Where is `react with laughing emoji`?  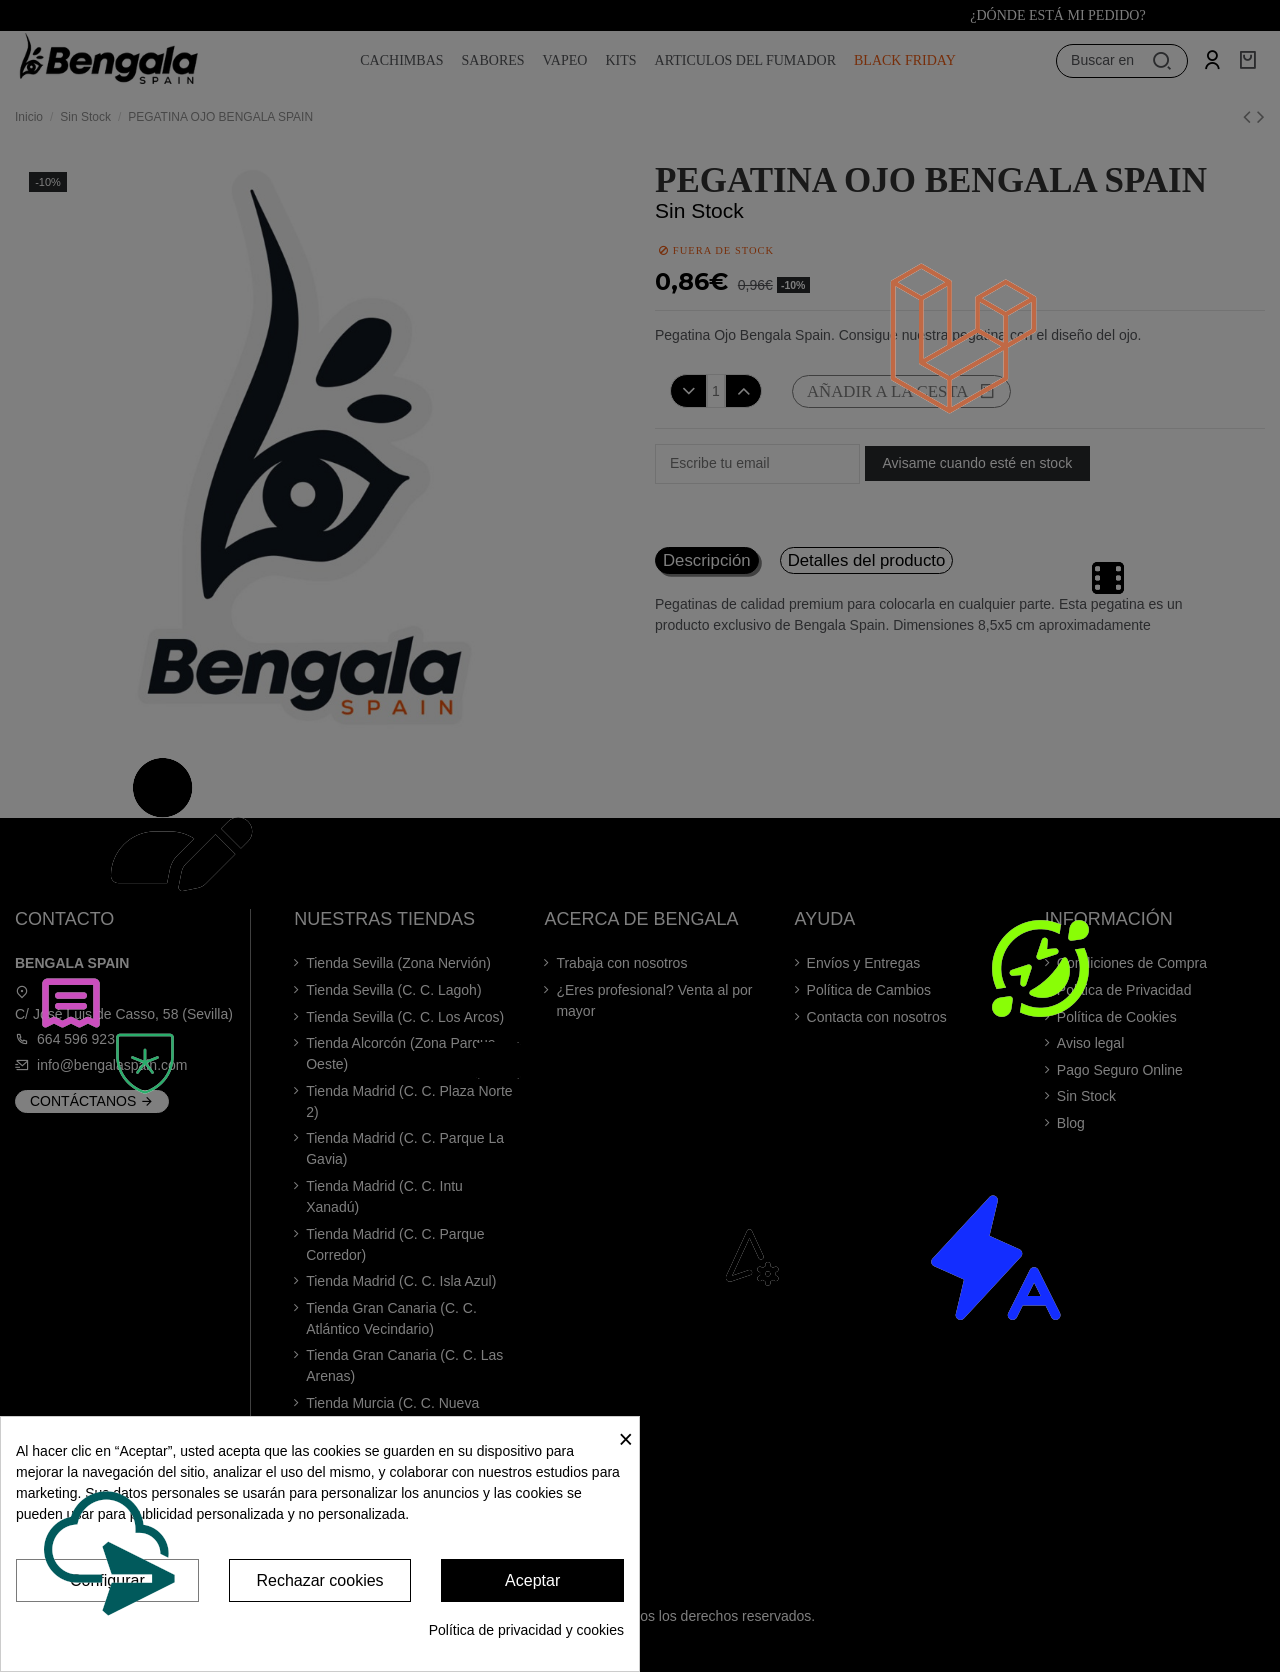 react with laughing emoji is located at coordinates (1040, 968).